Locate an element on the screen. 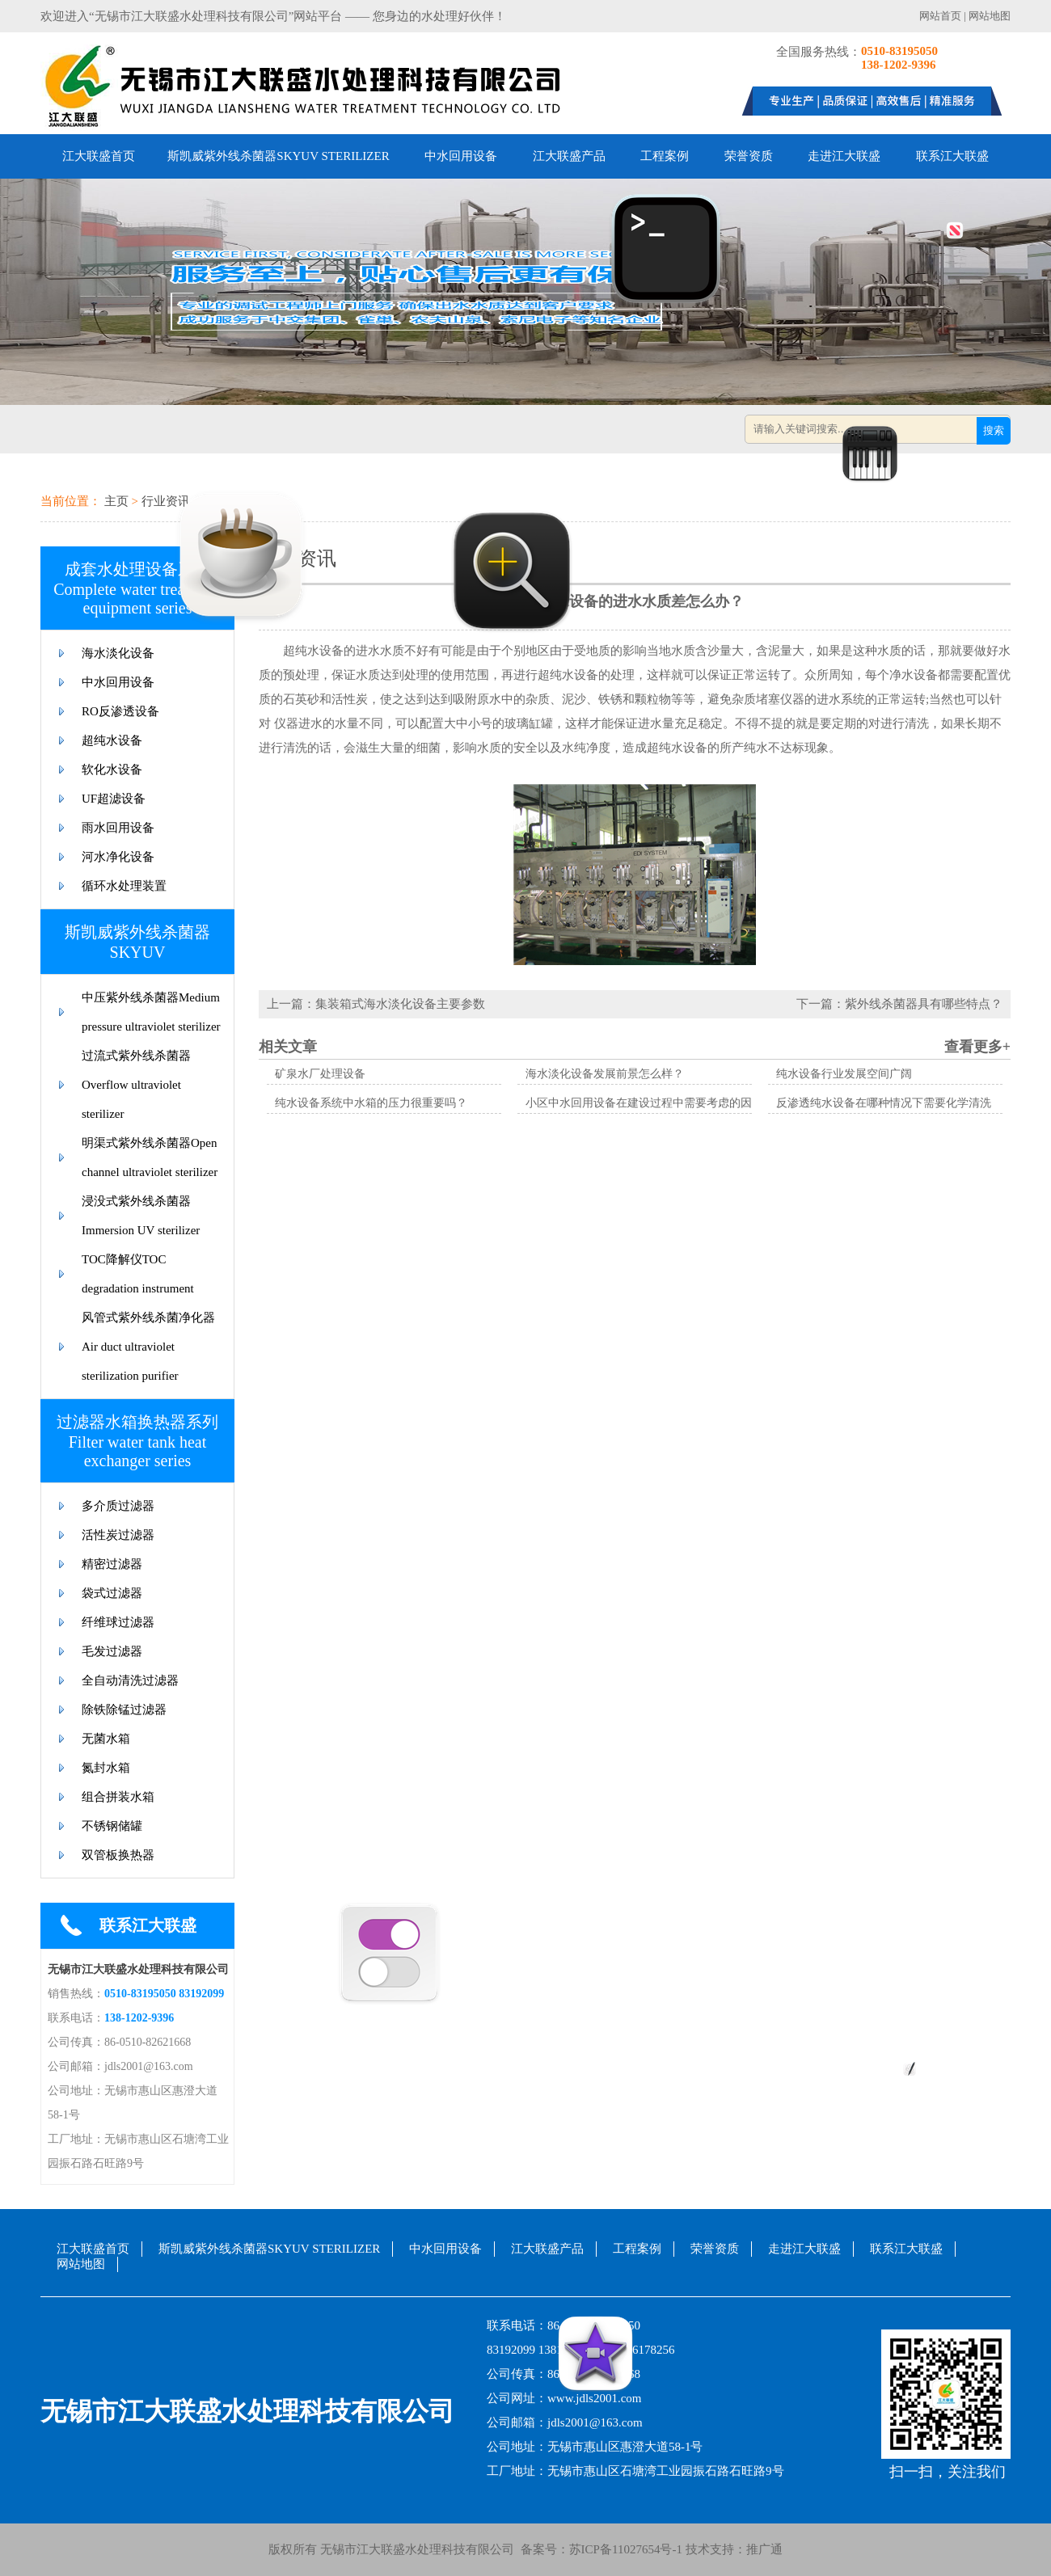  open script editor to write or edit applescript code is located at coordinates (910, 2069).